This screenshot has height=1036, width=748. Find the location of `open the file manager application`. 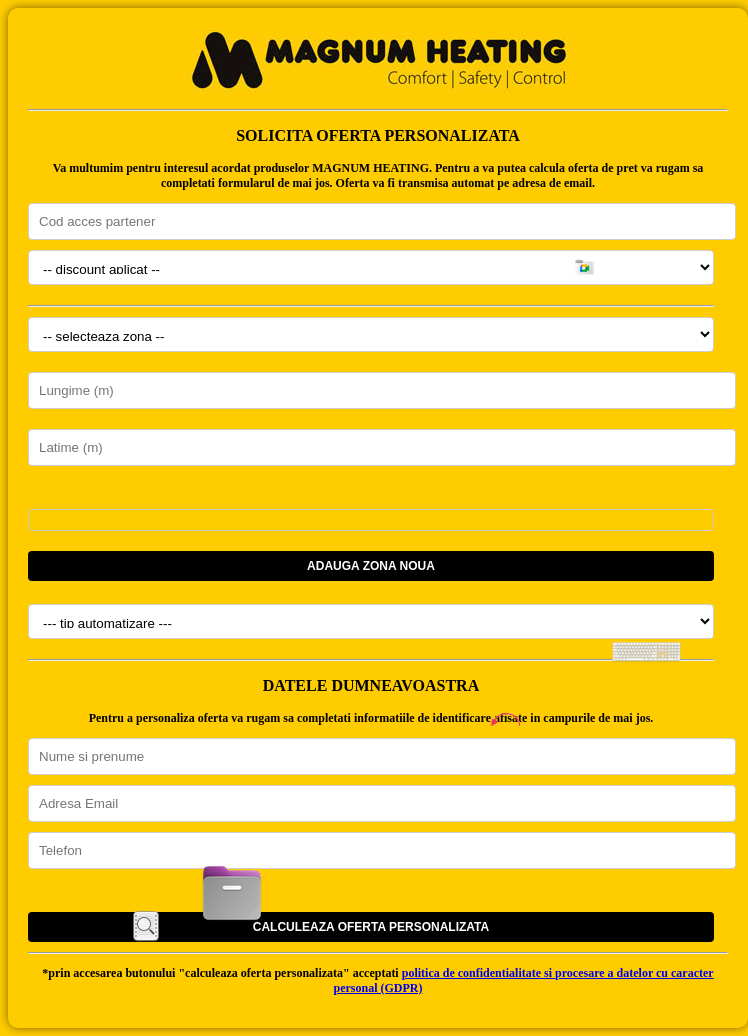

open the file manager application is located at coordinates (232, 893).